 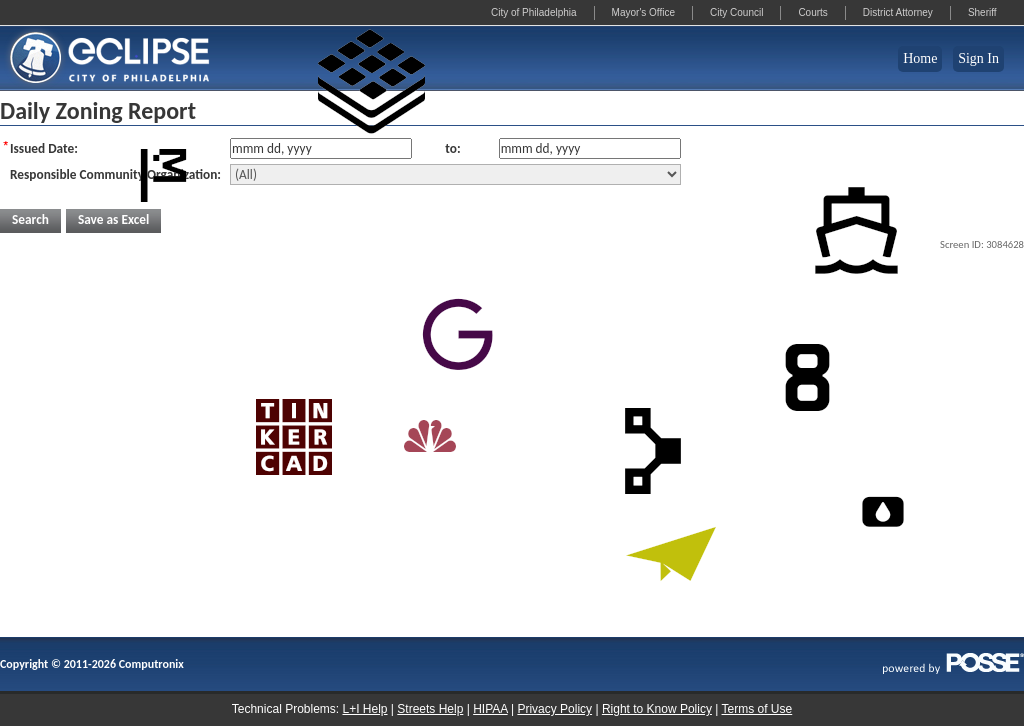 I want to click on mozilla corporation logo, so click(x=163, y=175).